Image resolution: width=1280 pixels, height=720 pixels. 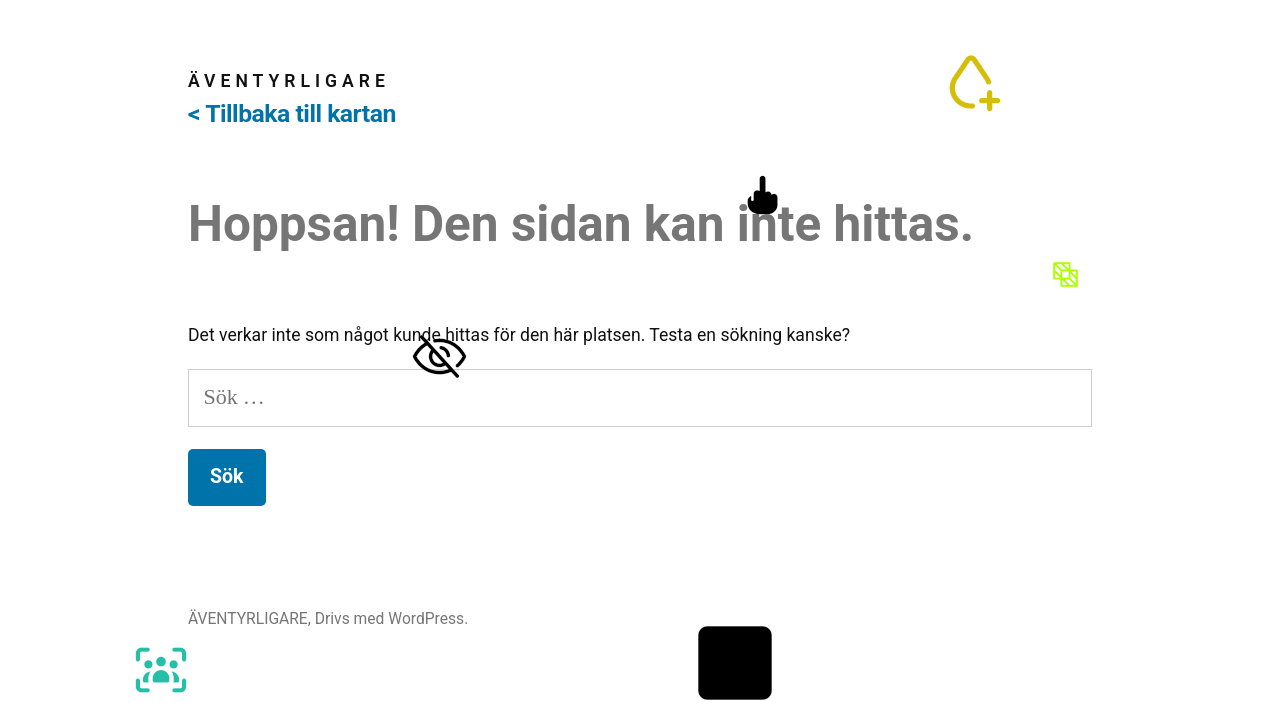 I want to click on hide password or sensitive content, so click(x=439, y=356).